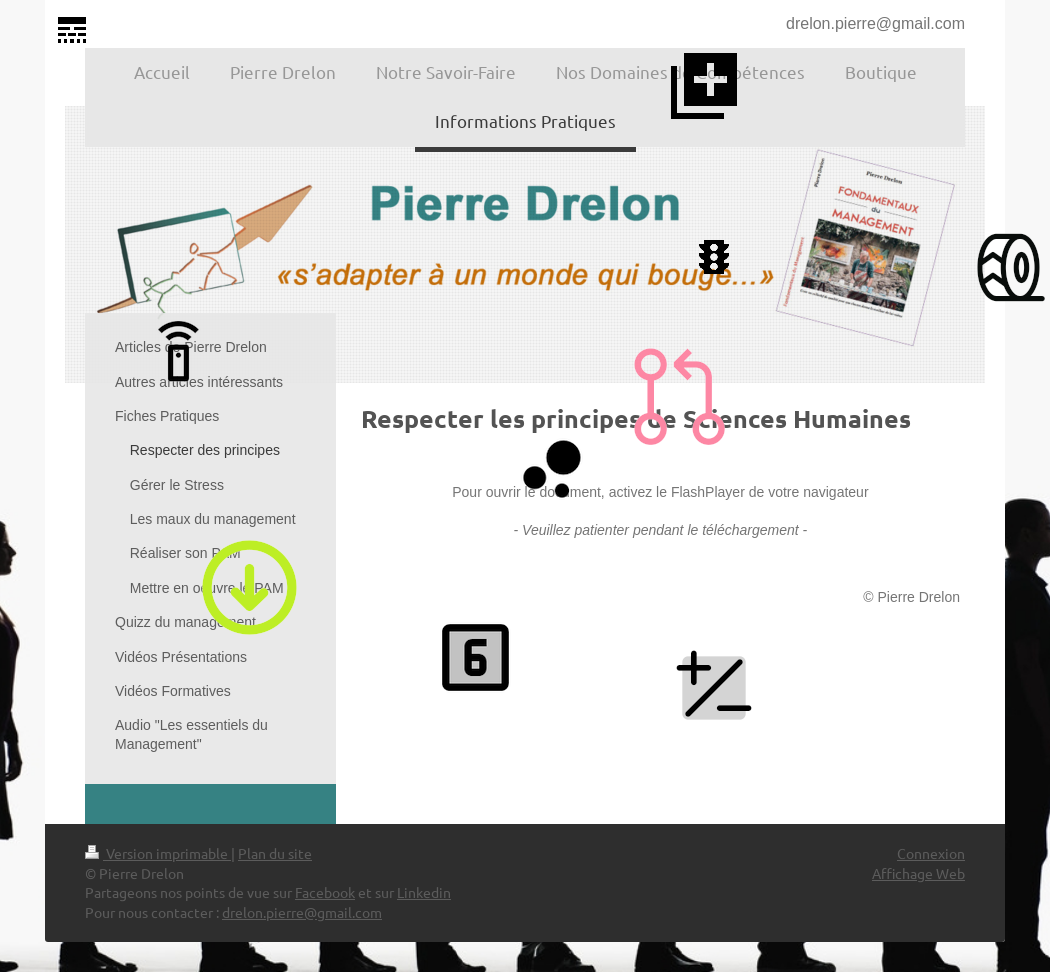  What do you see at coordinates (552, 469) in the screenshot?
I see `view bubble chart visualization` at bounding box center [552, 469].